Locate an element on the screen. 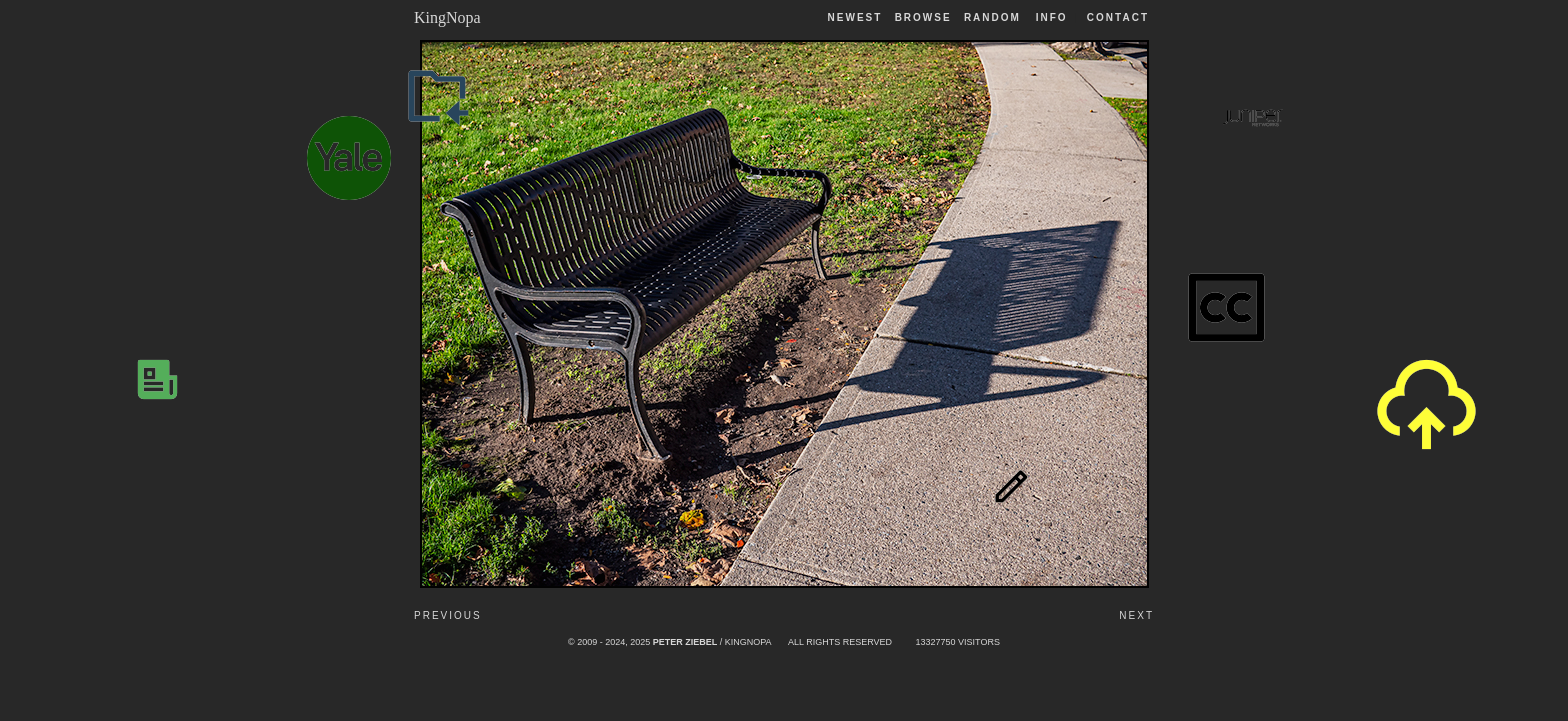  edit content or text is located at coordinates (1011, 486).